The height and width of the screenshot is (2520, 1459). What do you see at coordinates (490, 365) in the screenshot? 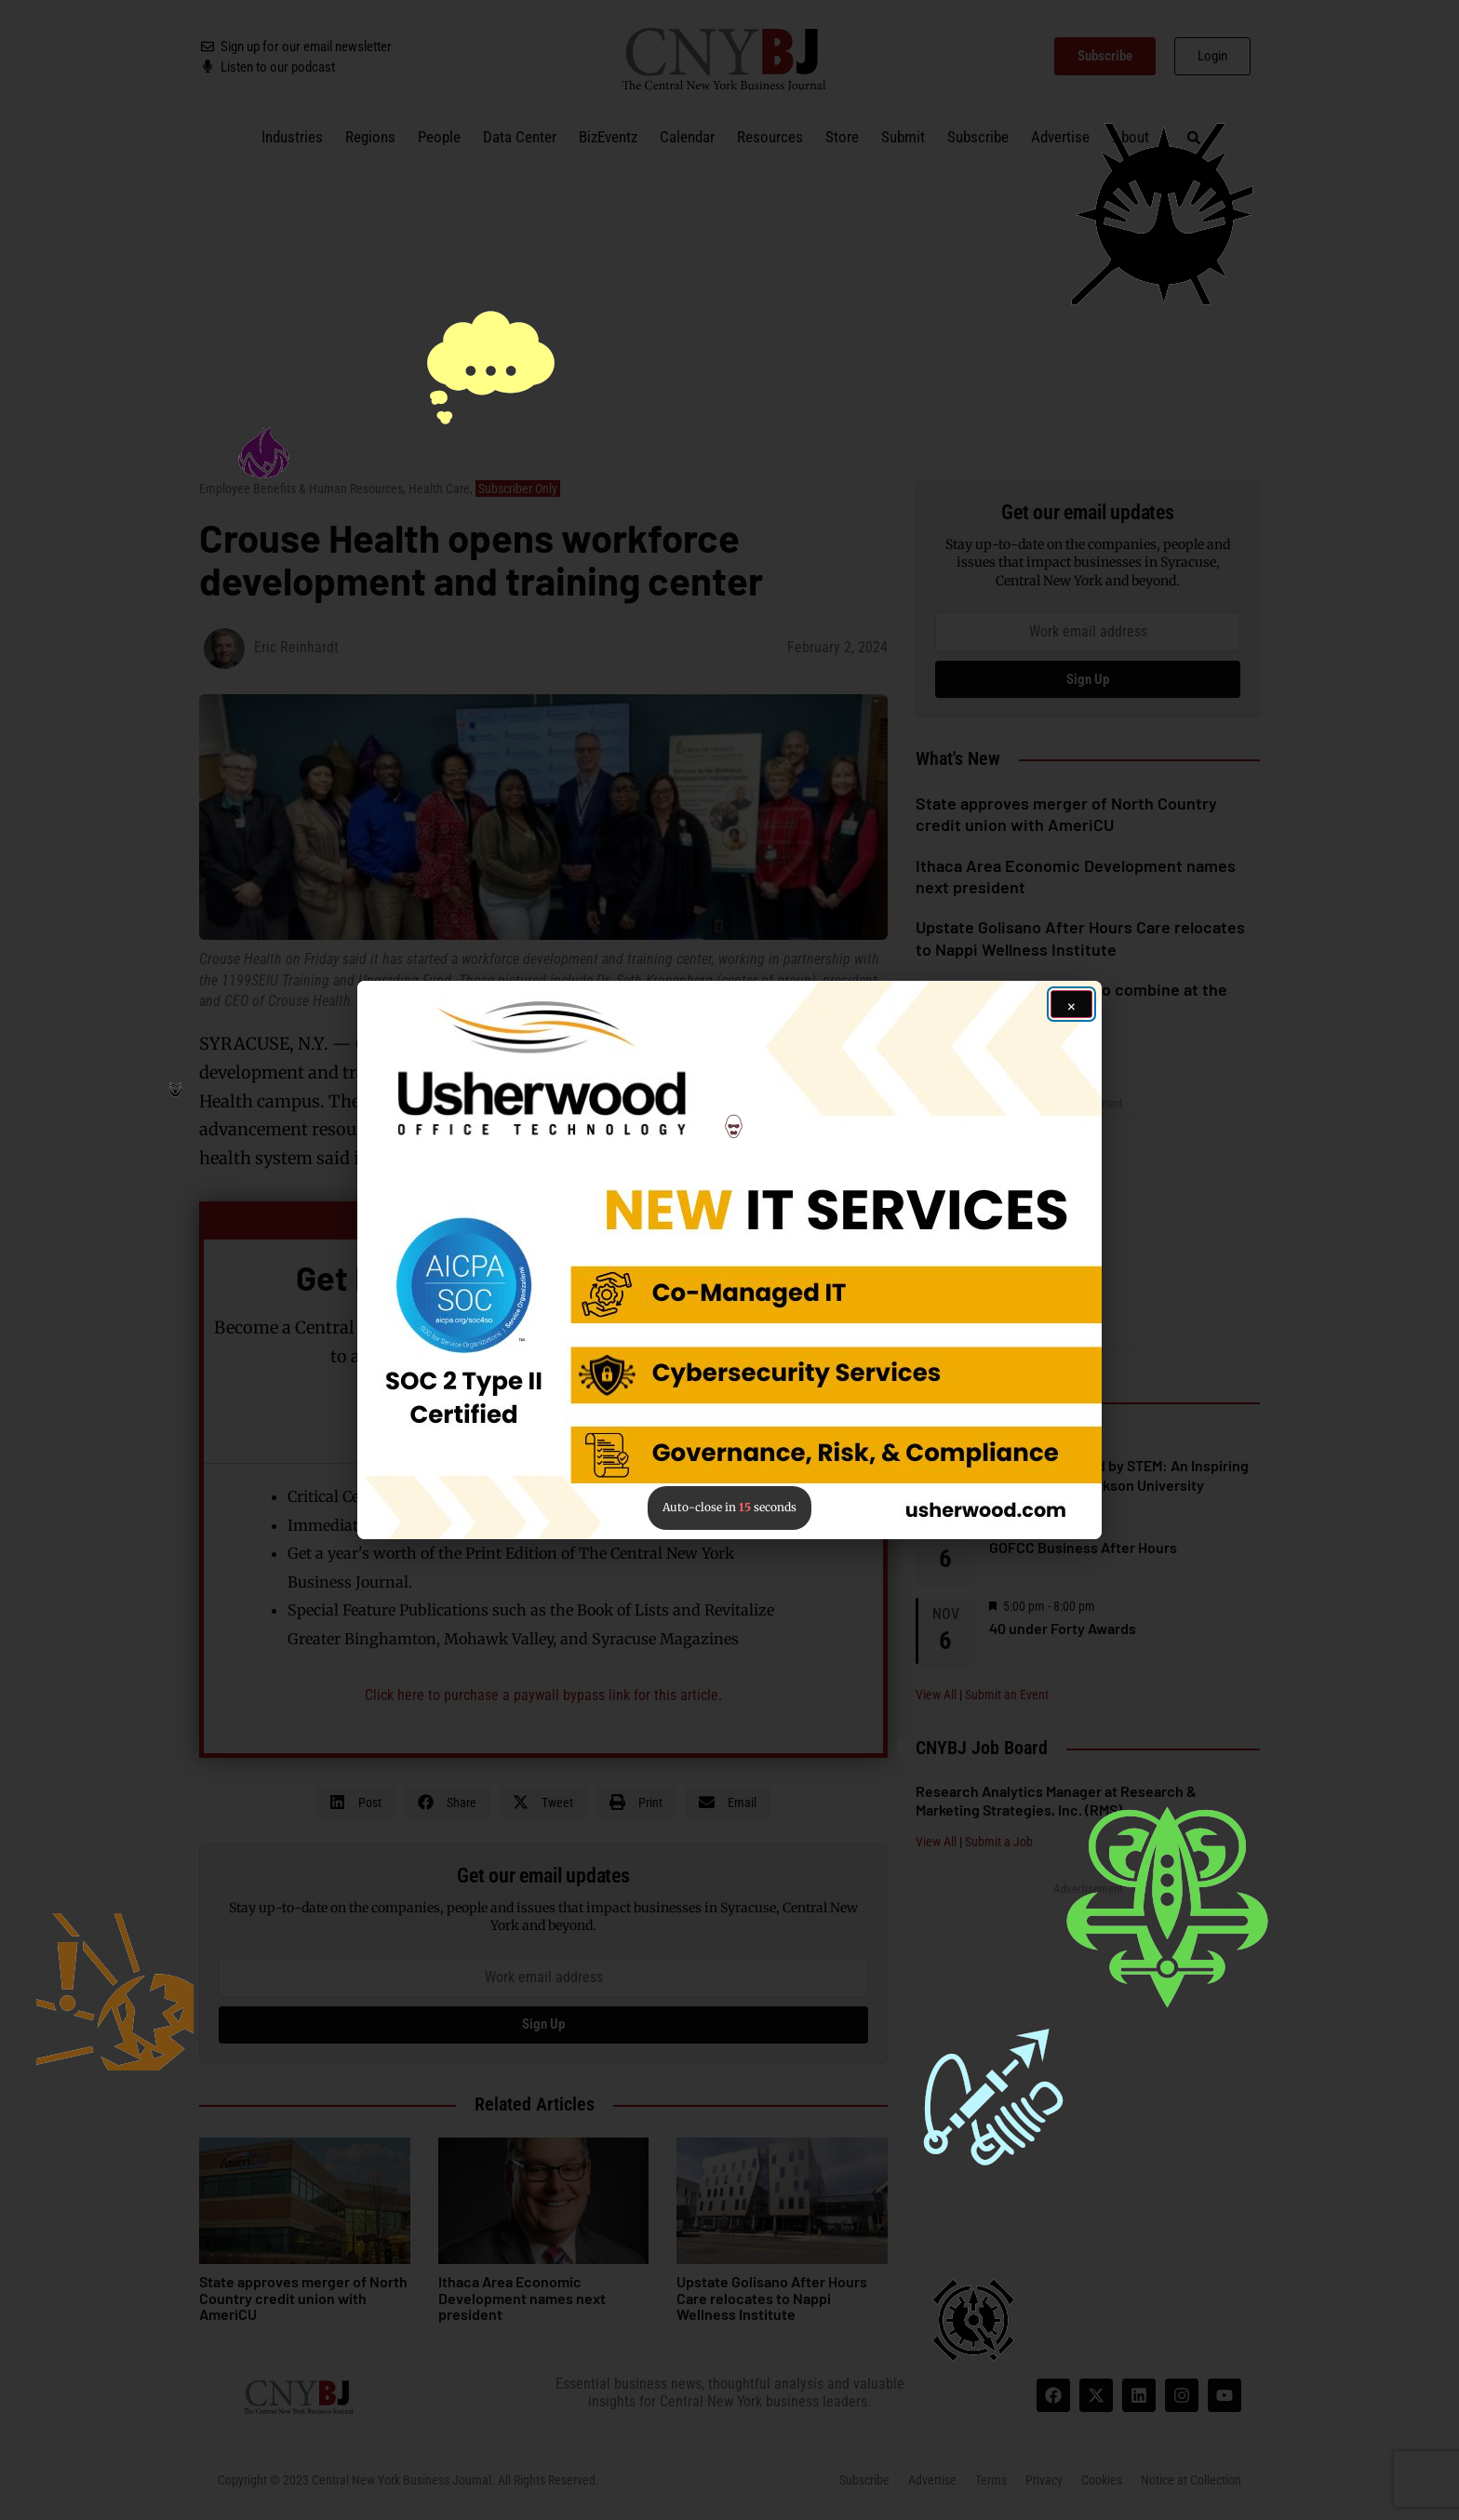
I see `indicates thinking or processing in progress` at bounding box center [490, 365].